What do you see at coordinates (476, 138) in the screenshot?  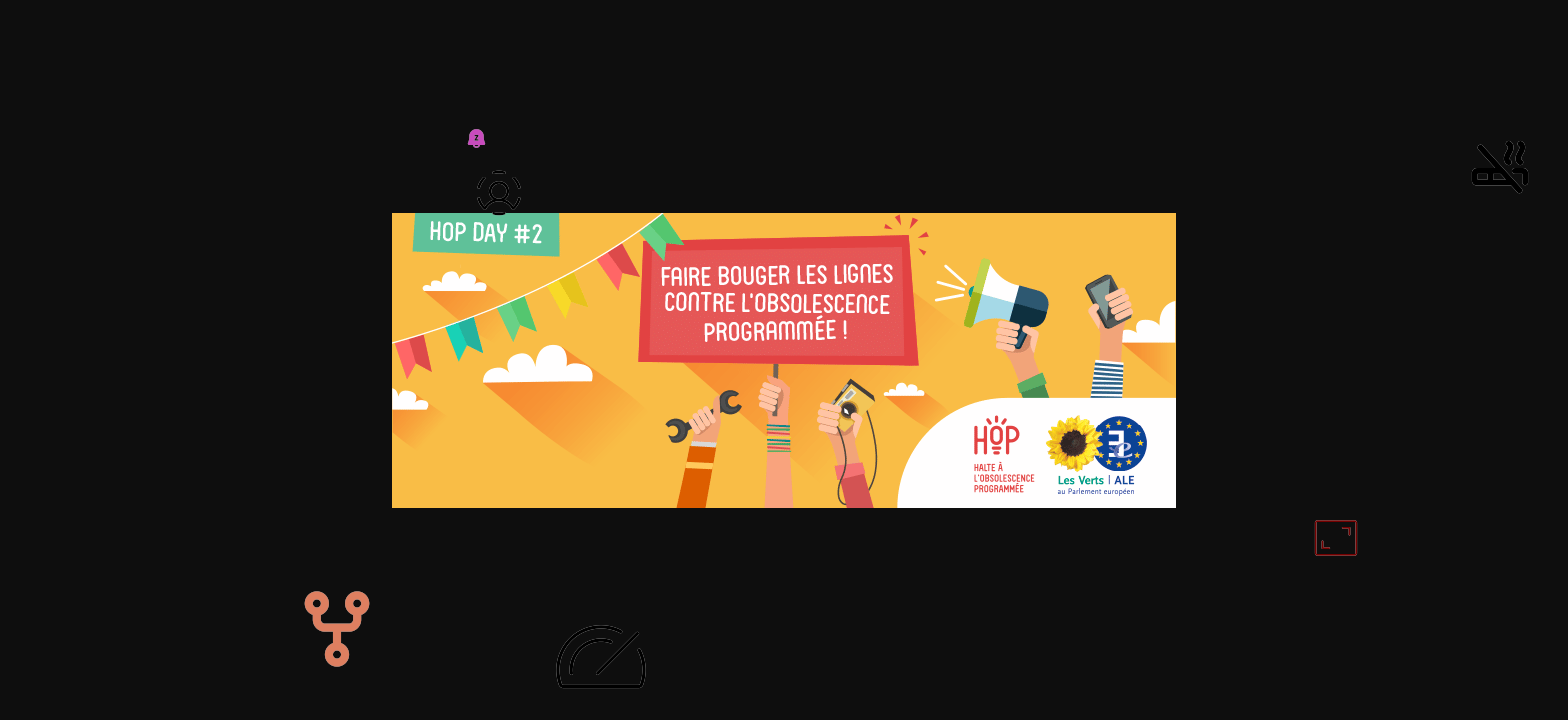 I see `mute notifications or enable do not disturb mode` at bounding box center [476, 138].